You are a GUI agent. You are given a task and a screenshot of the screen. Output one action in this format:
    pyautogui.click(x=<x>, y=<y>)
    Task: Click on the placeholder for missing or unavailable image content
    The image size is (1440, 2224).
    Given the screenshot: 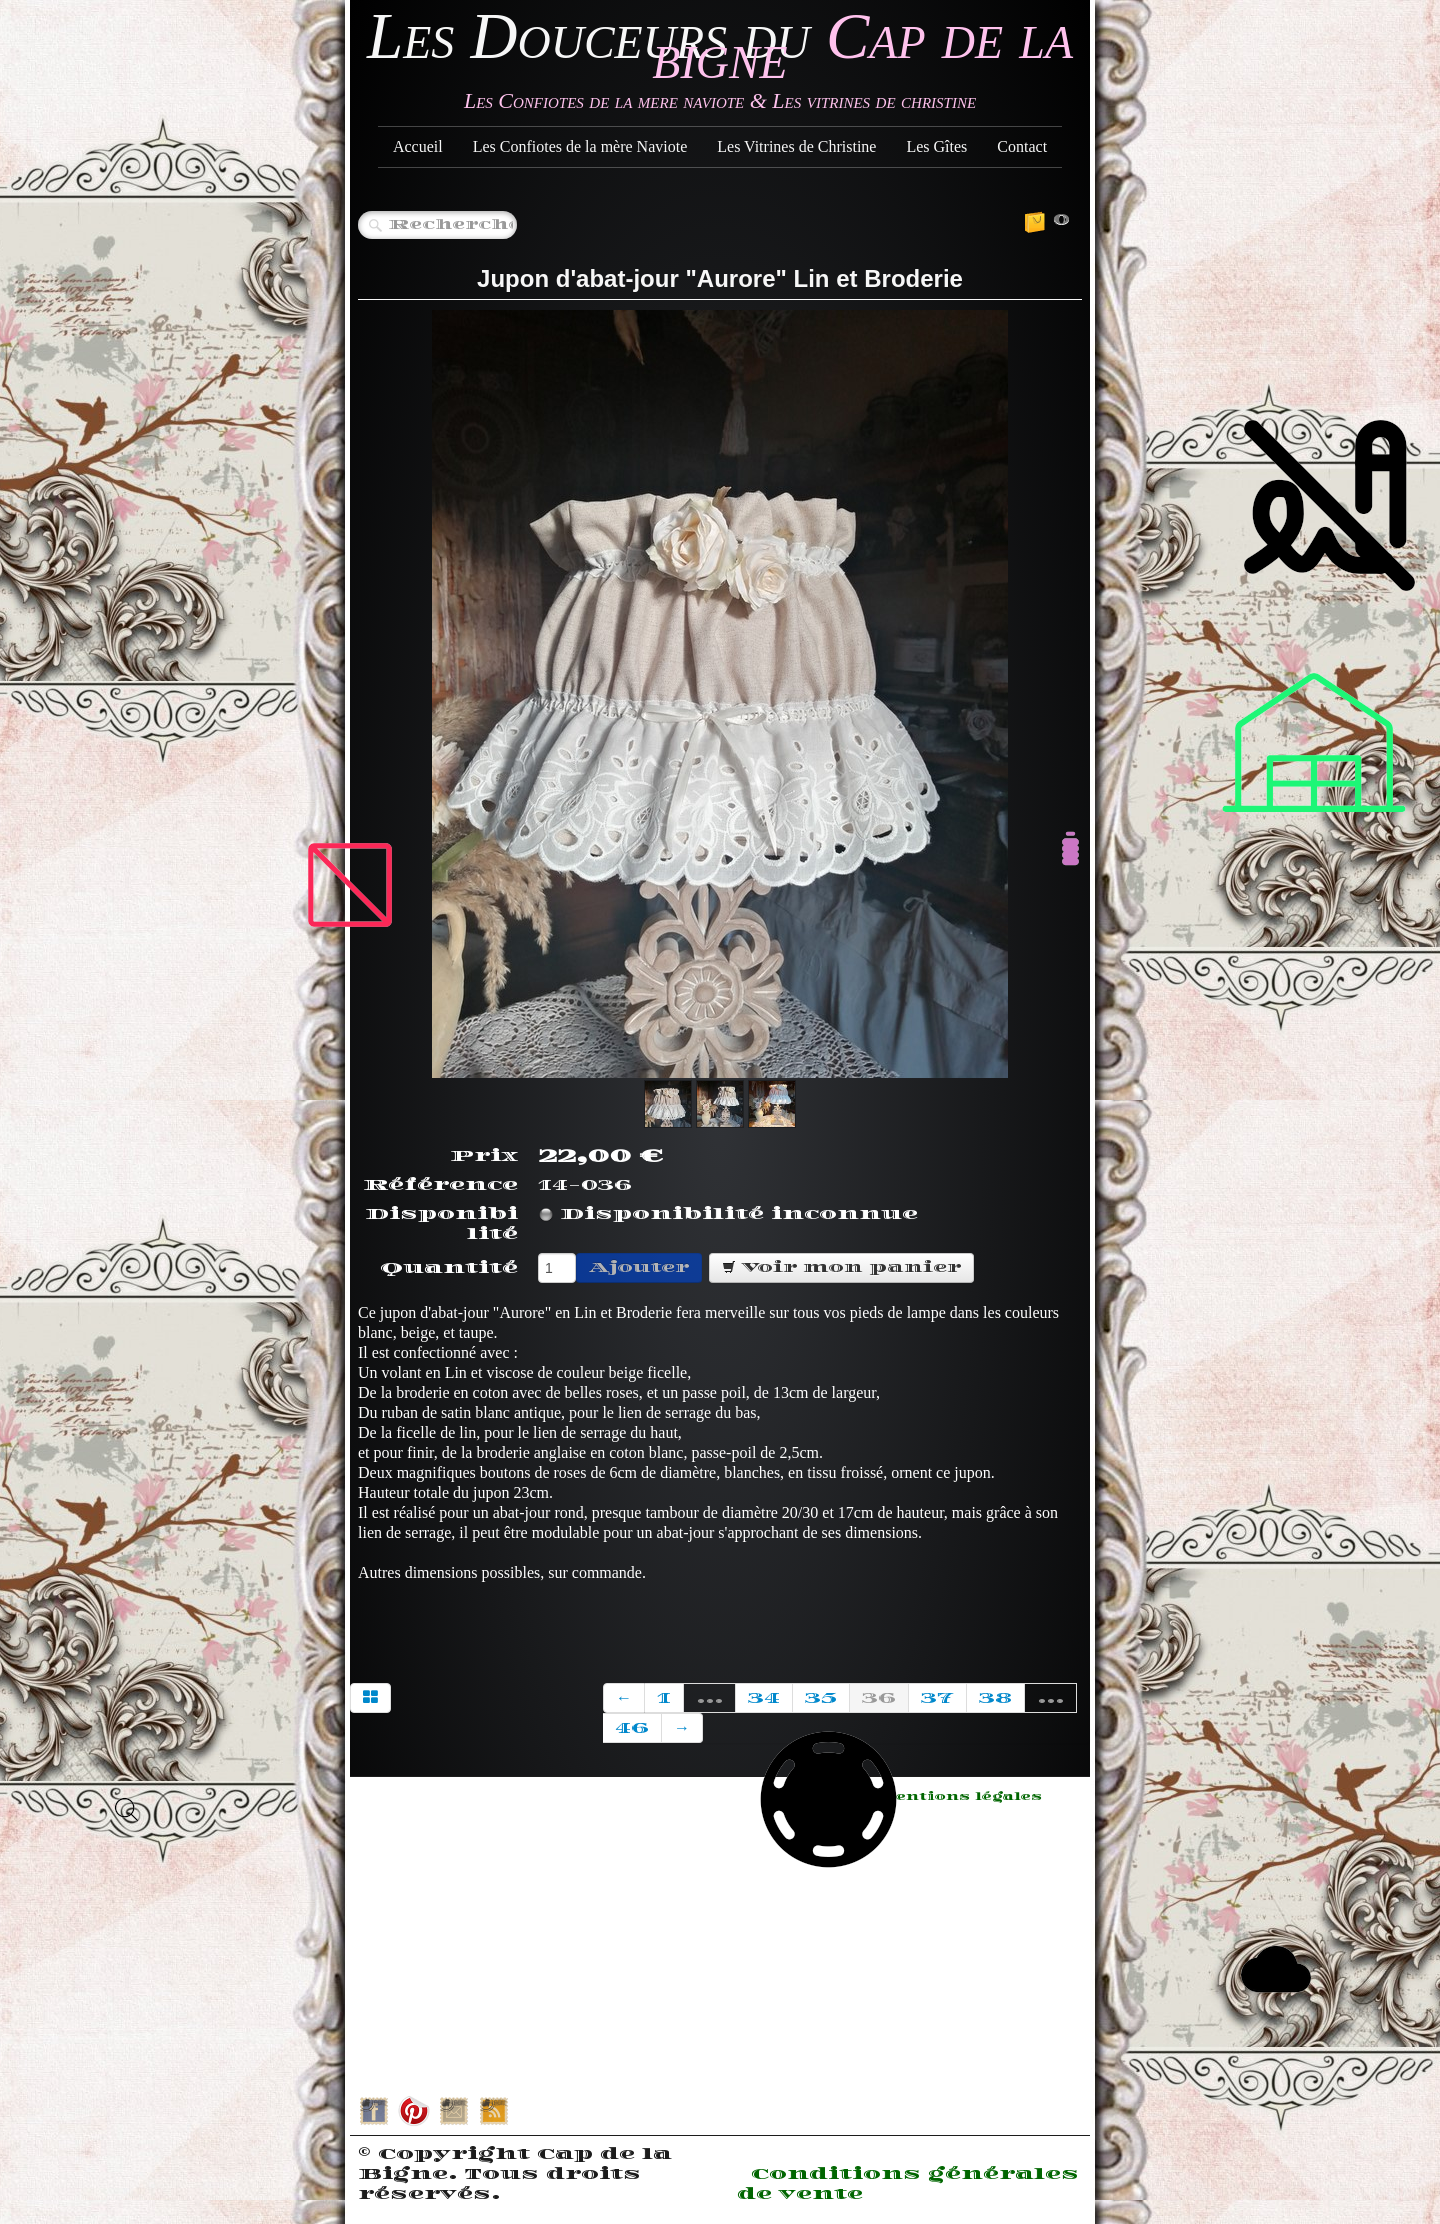 What is the action you would take?
    pyautogui.click(x=350, y=885)
    